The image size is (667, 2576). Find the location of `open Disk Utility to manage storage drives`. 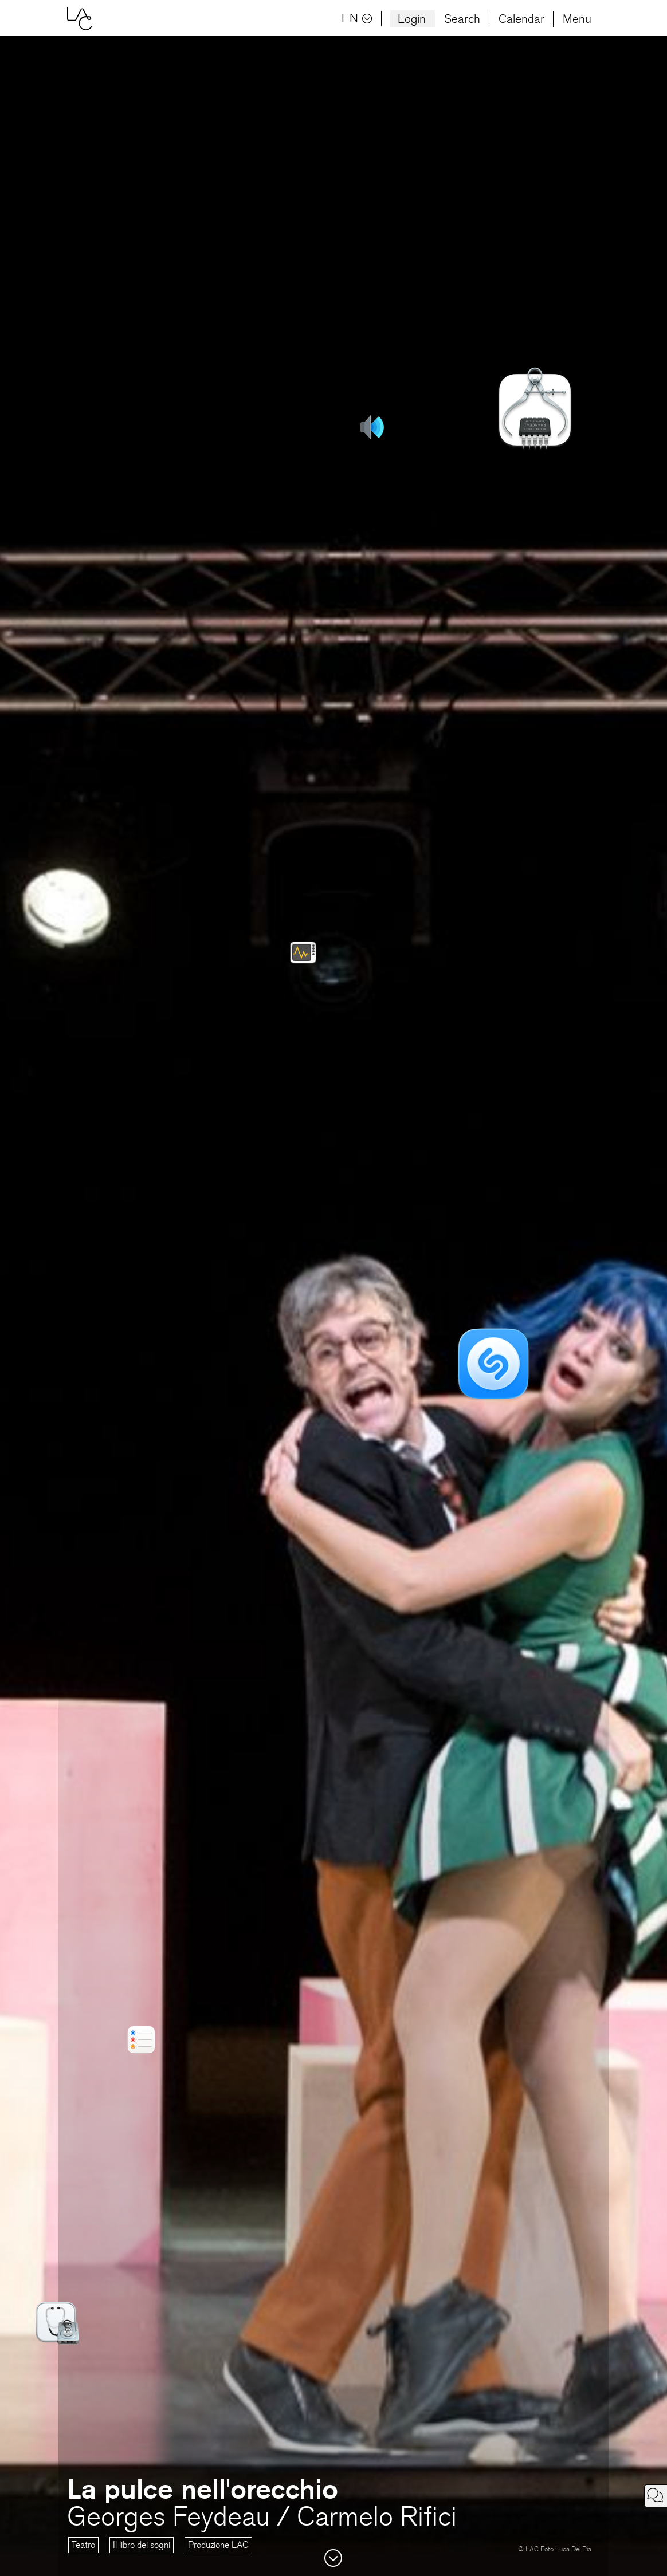

open Disk Utility to manage storage drives is located at coordinates (56, 2322).